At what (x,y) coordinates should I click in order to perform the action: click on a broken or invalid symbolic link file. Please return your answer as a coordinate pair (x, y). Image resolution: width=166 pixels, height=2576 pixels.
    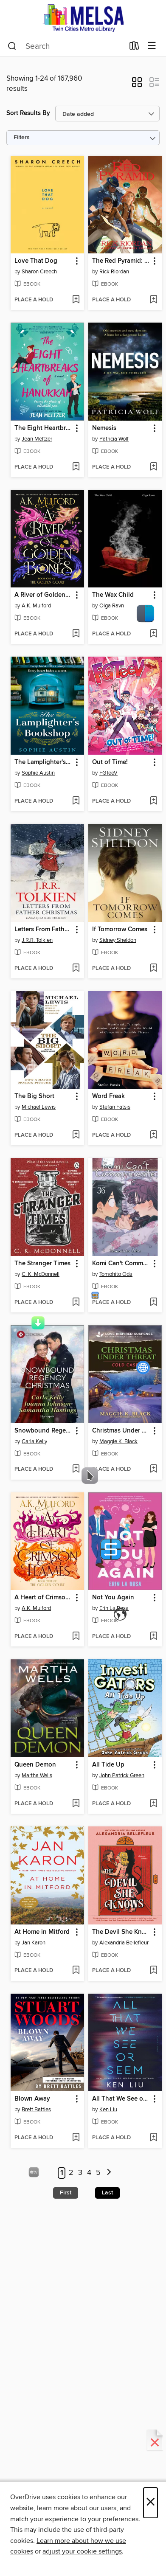
    Looking at the image, I should click on (155, 2440).